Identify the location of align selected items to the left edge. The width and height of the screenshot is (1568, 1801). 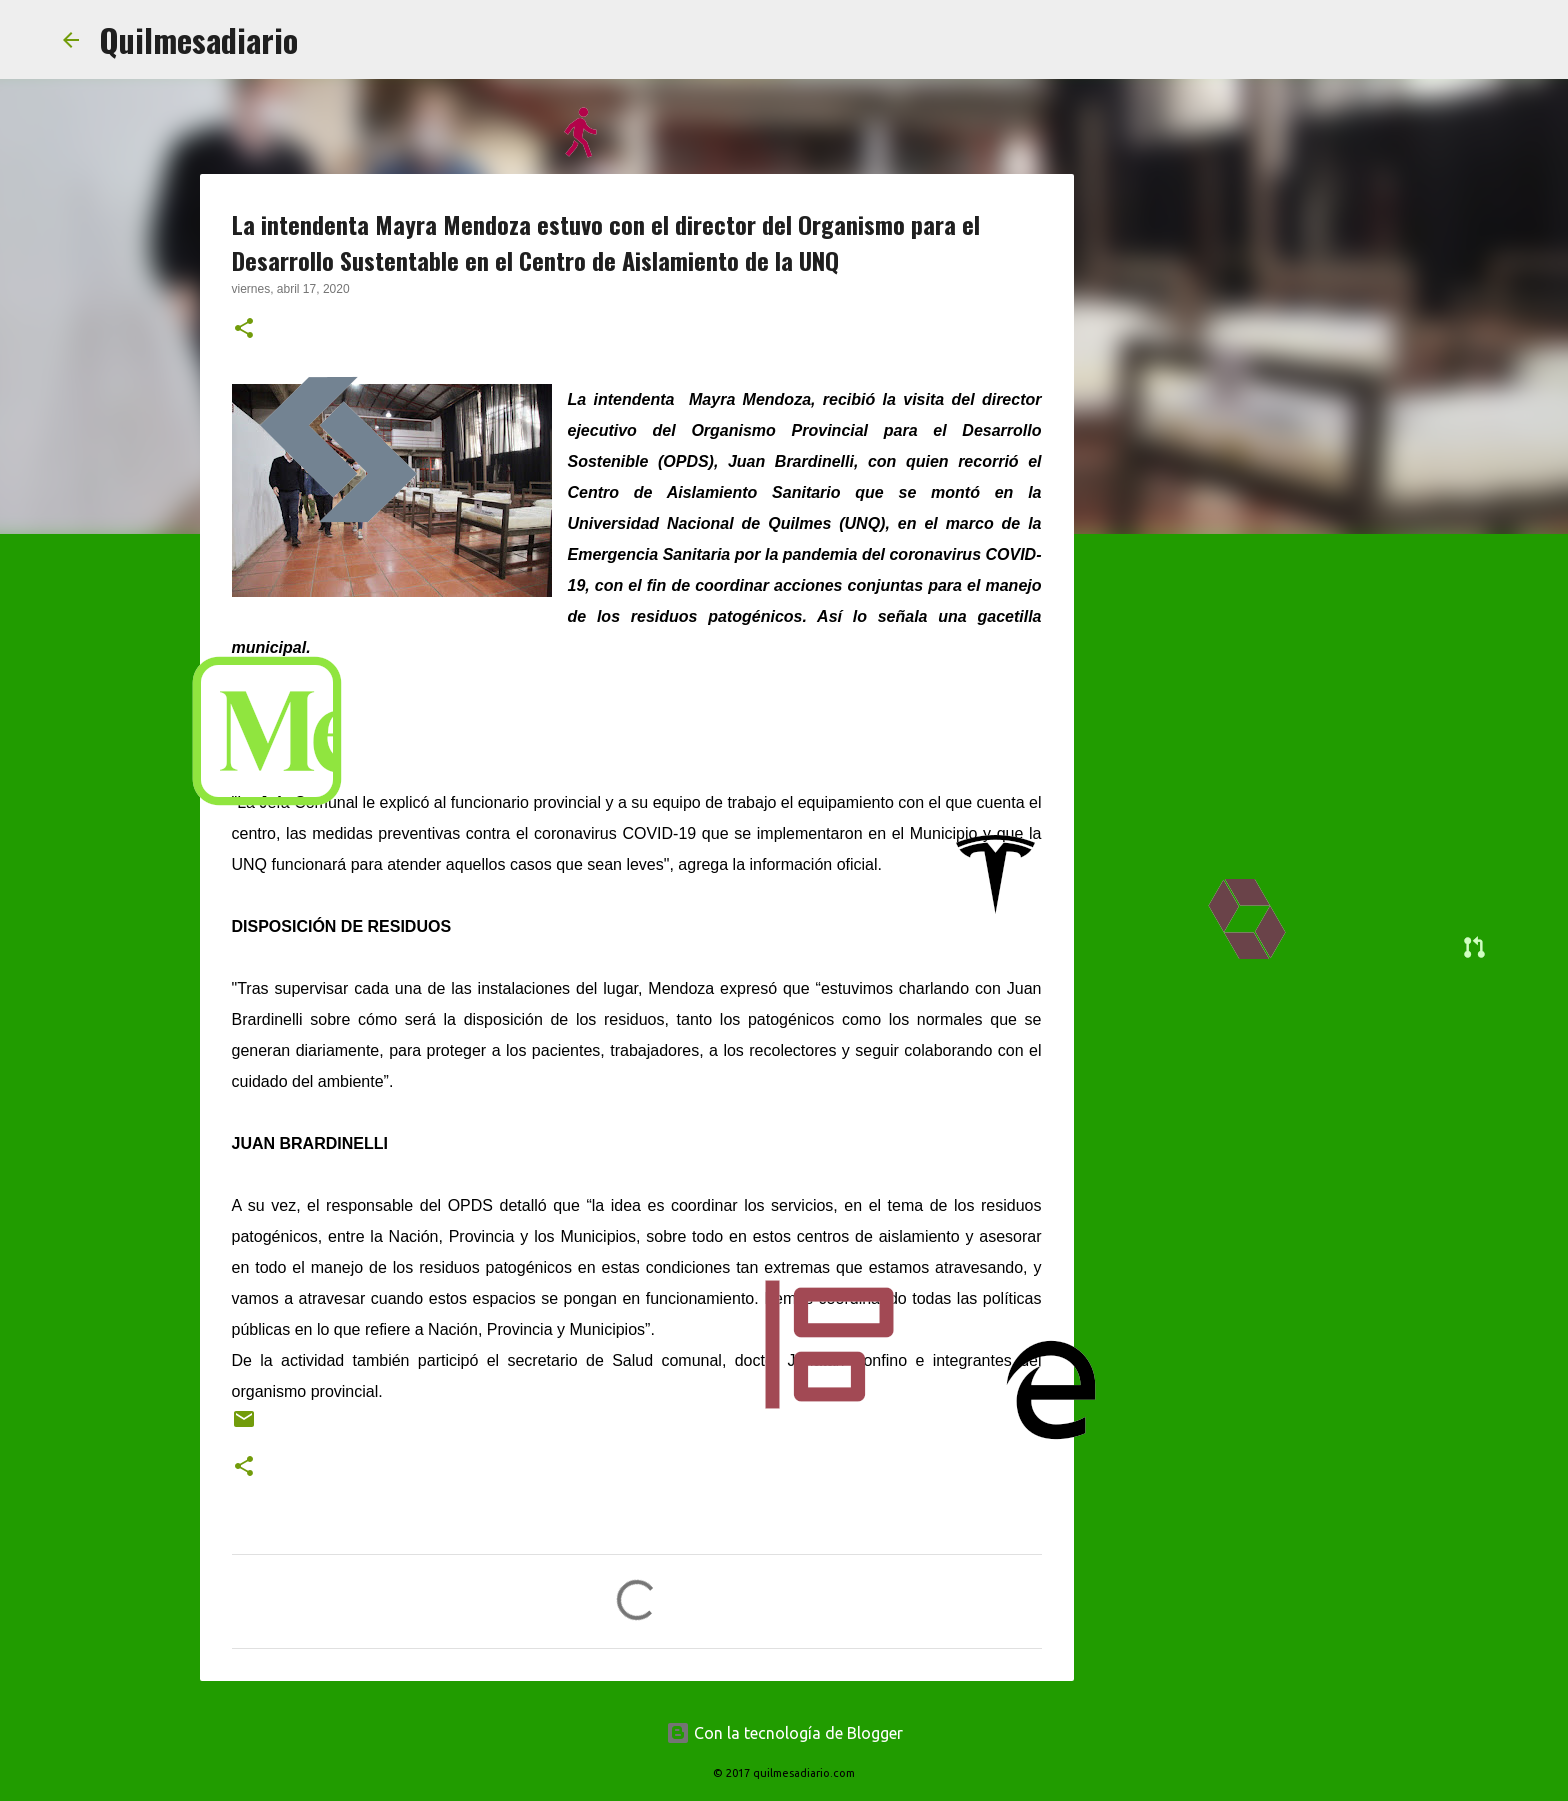
(829, 1344).